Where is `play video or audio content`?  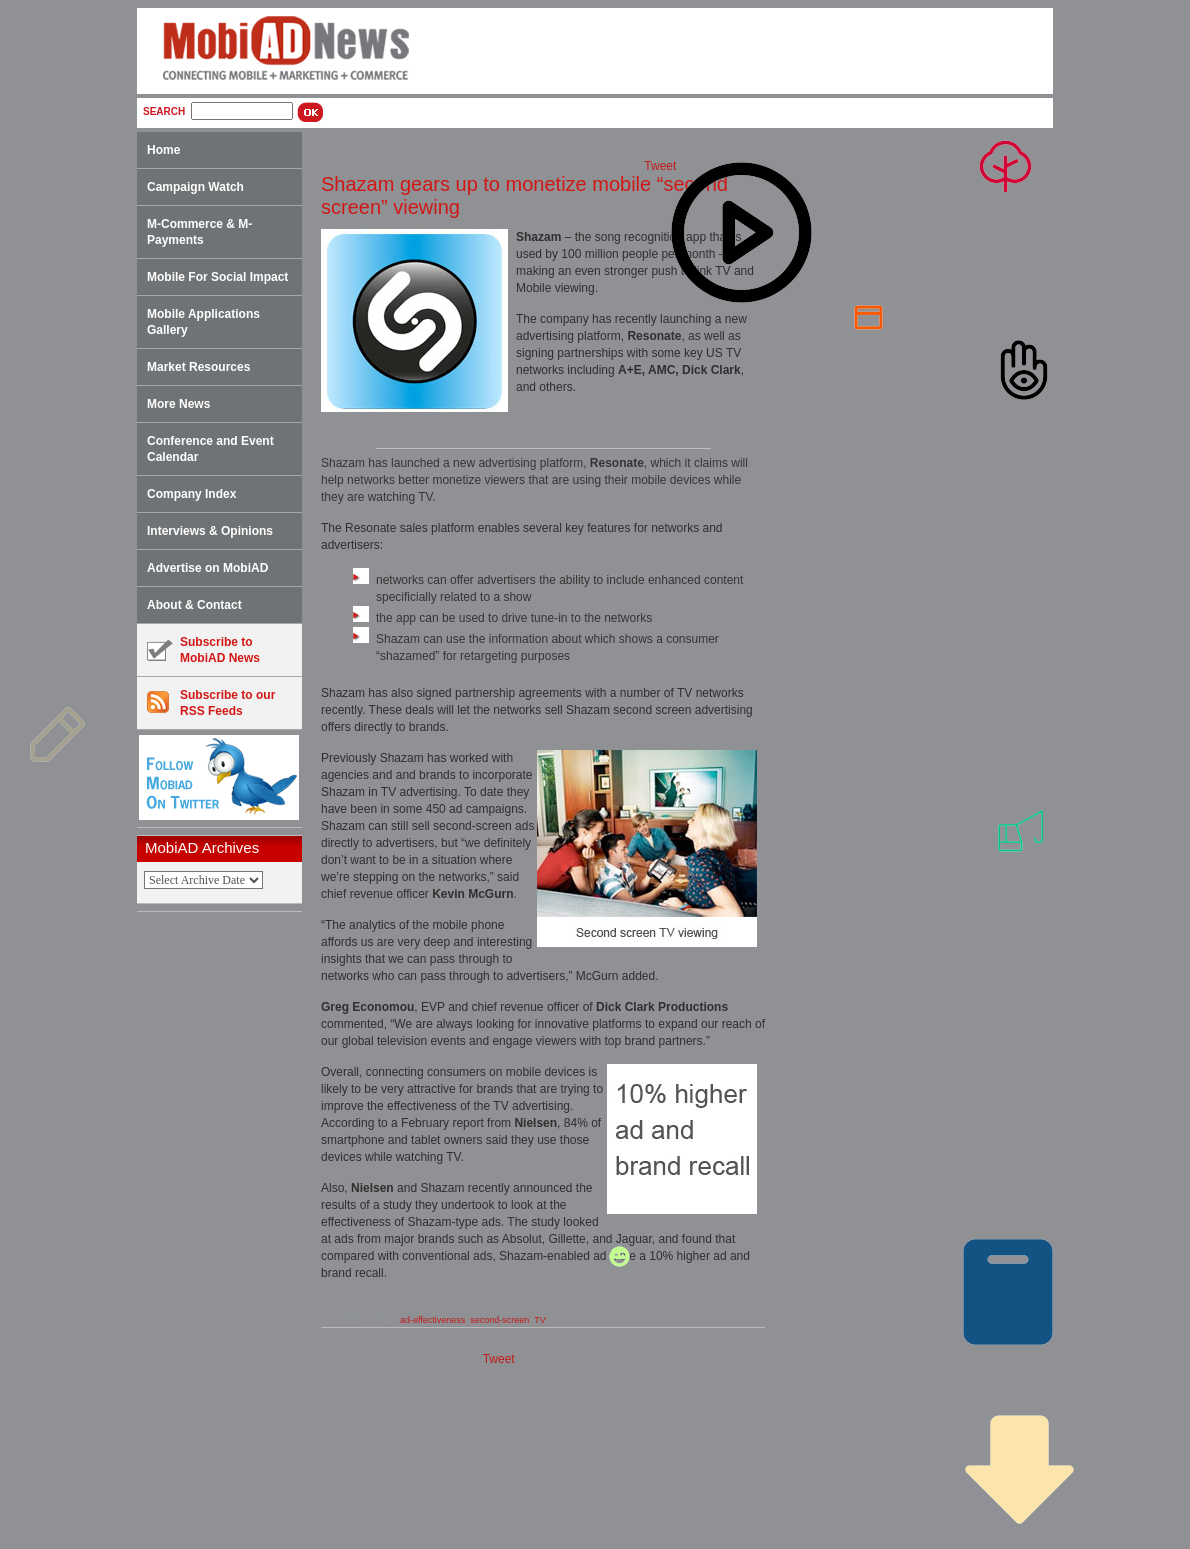 play video or audio content is located at coordinates (741, 232).